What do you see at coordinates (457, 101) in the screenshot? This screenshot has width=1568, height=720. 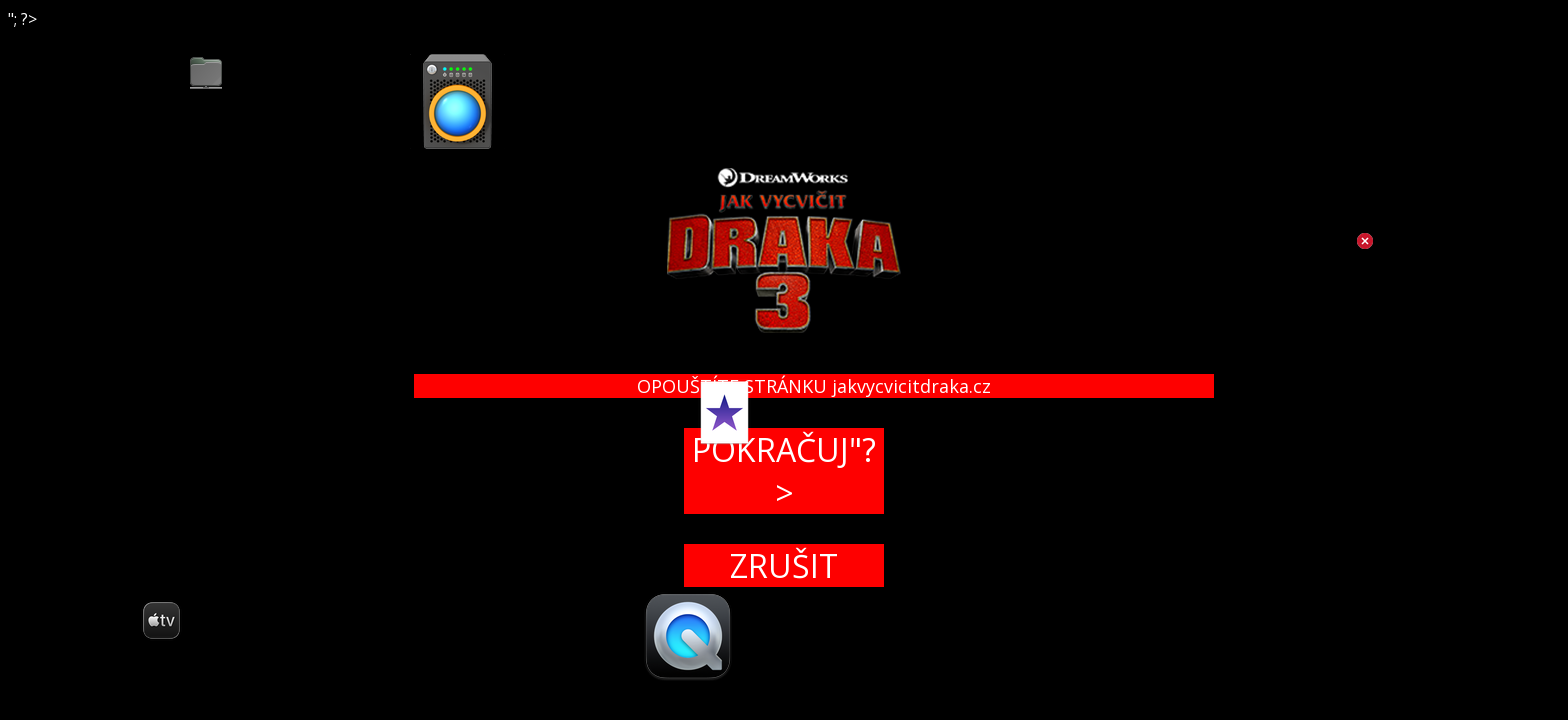 I see `indicates a non-RAID storage device or single drive` at bounding box center [457, 101].